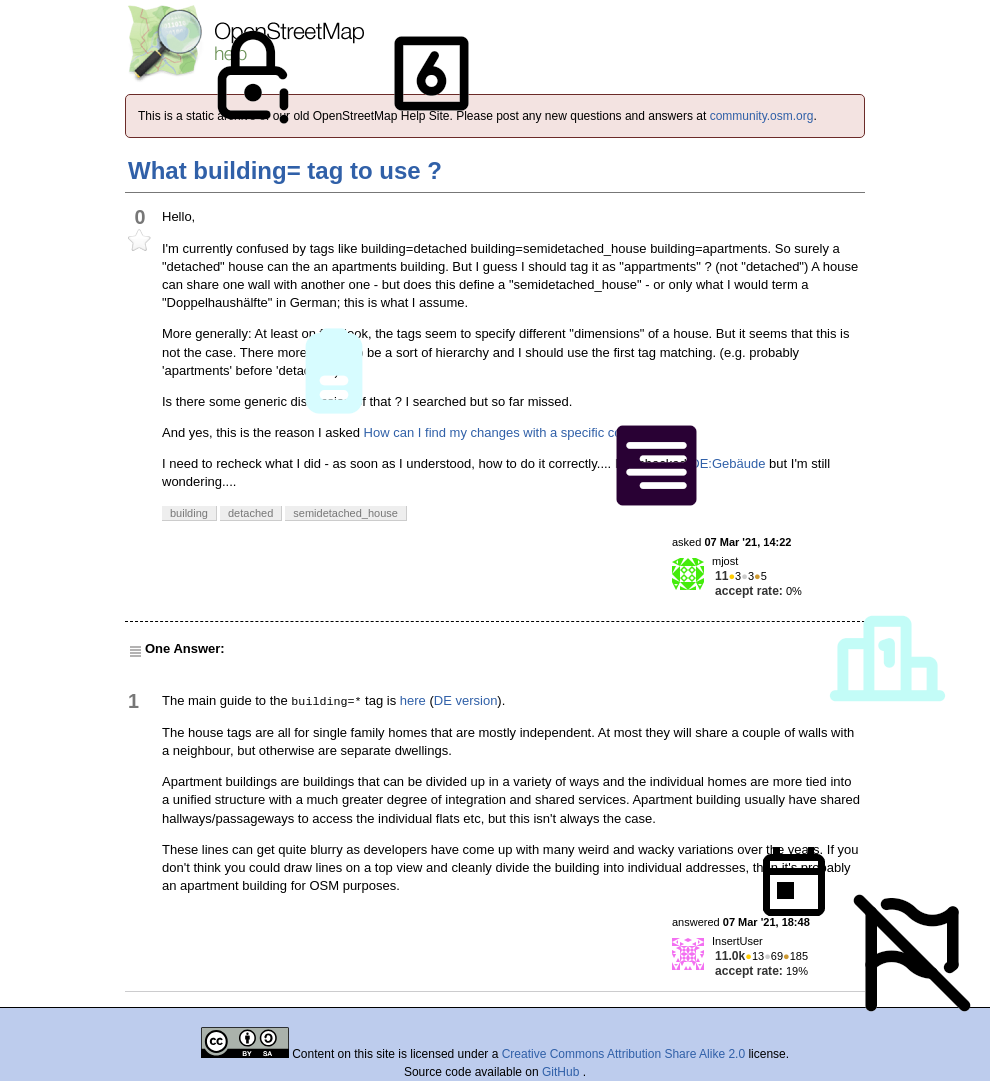 Image resolution: width=990 pixels, height=1081 pixels. I want to click on disable flag or marker, so click(912, 953).